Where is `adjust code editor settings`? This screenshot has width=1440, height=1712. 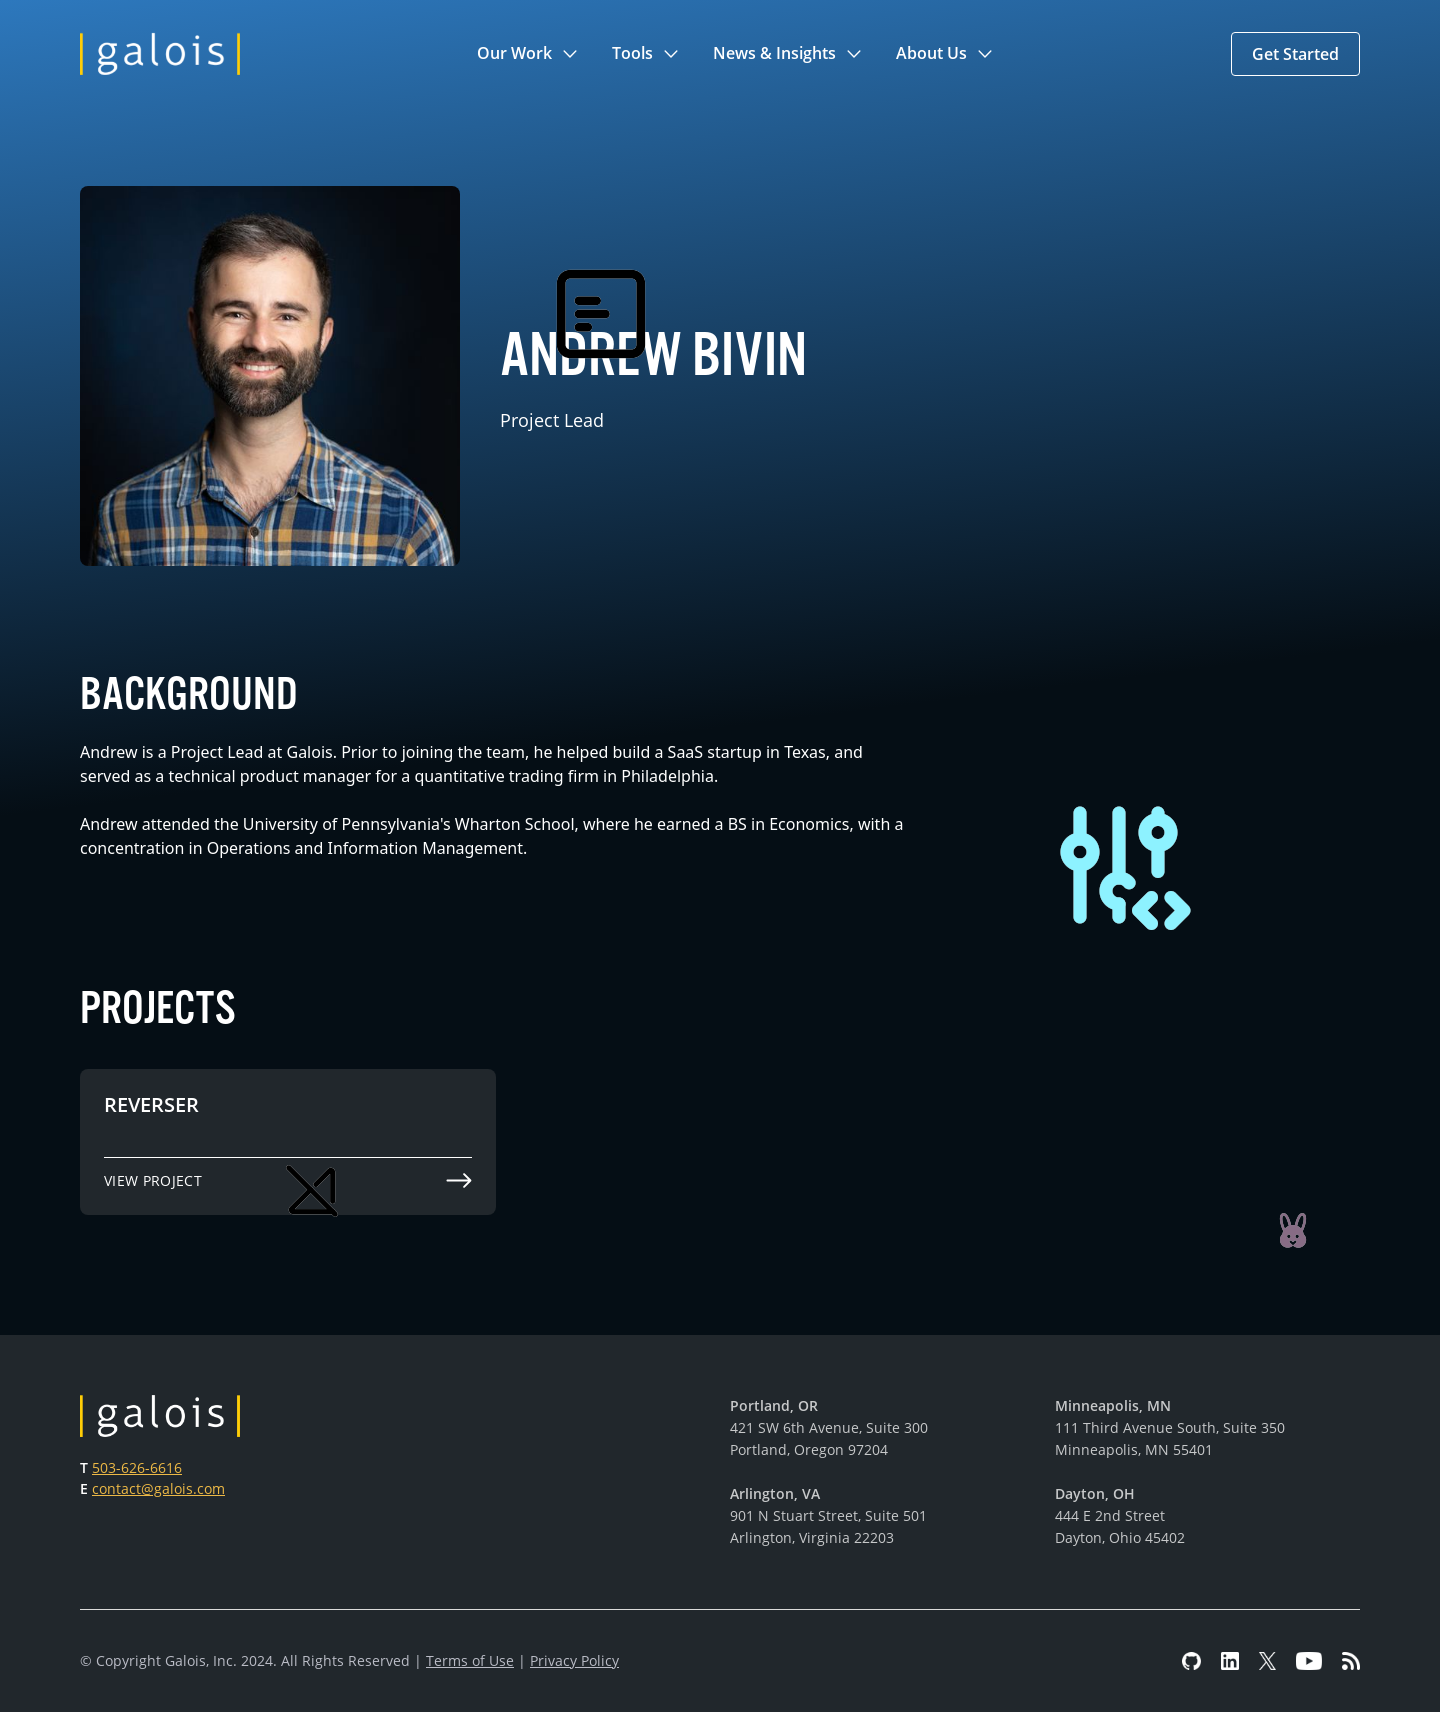
adjust code editor settings is located at coordinates (1119, 865).